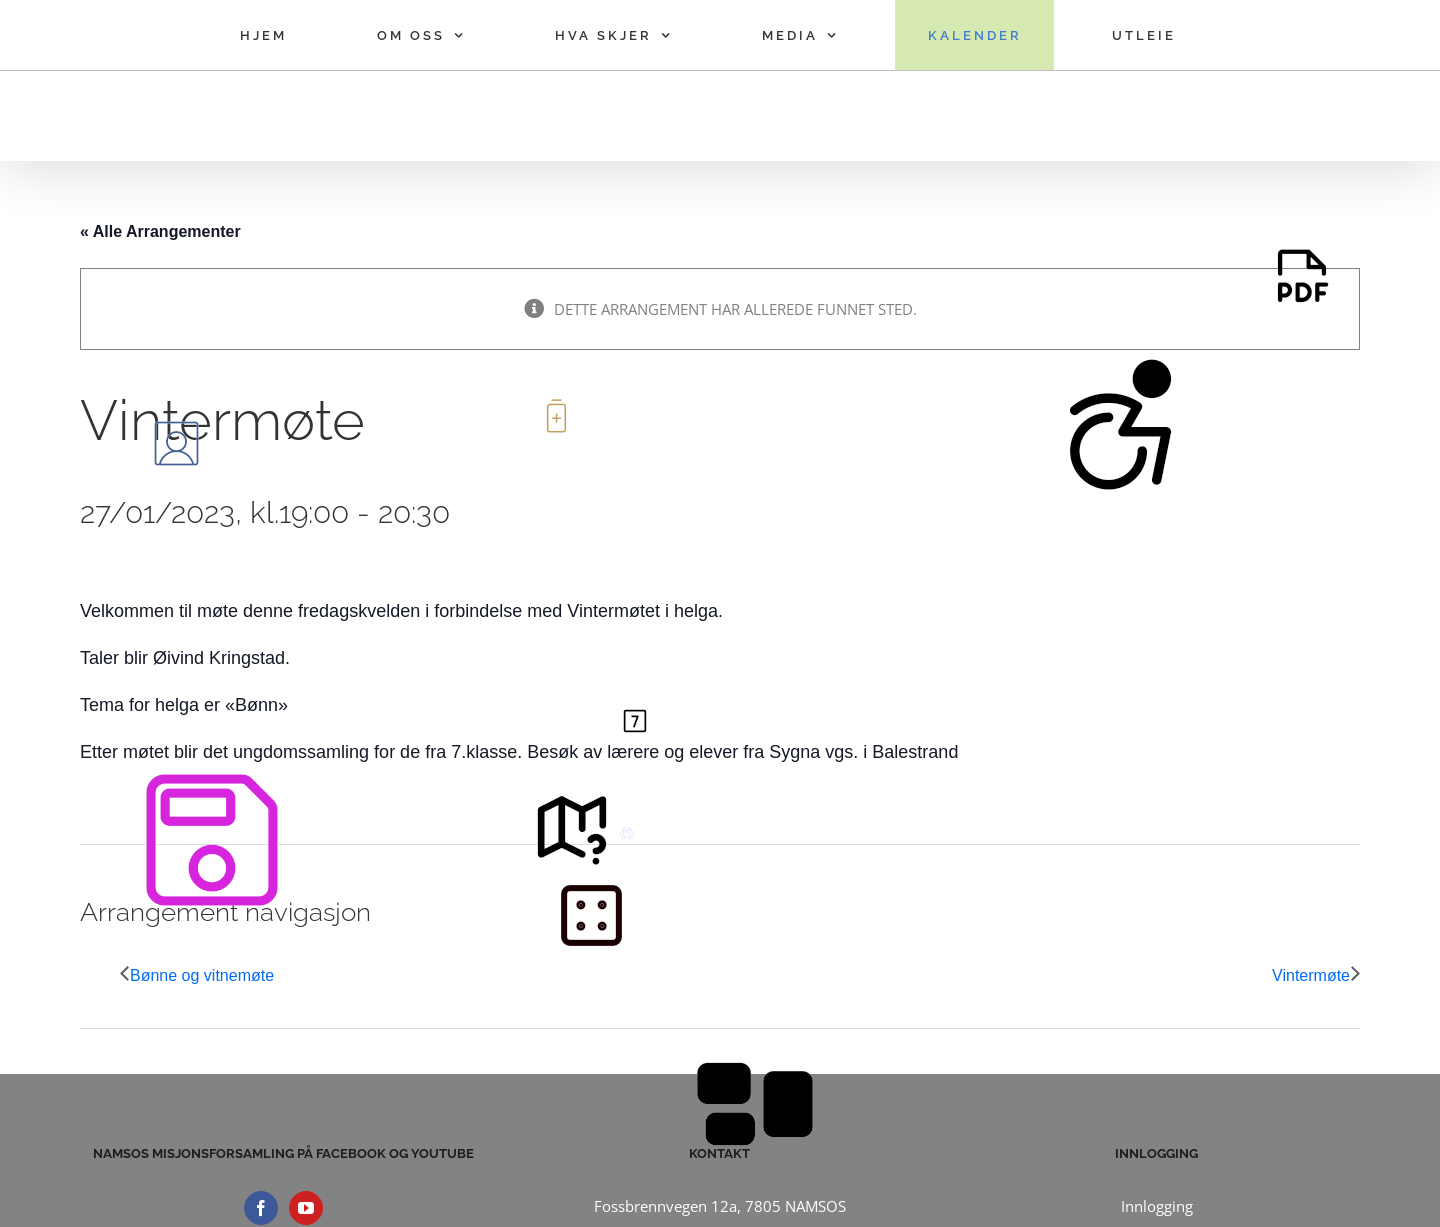  Describe the element at coordinates (556, 416) in the screenshot. I see `add a new battery or power source` at that location.